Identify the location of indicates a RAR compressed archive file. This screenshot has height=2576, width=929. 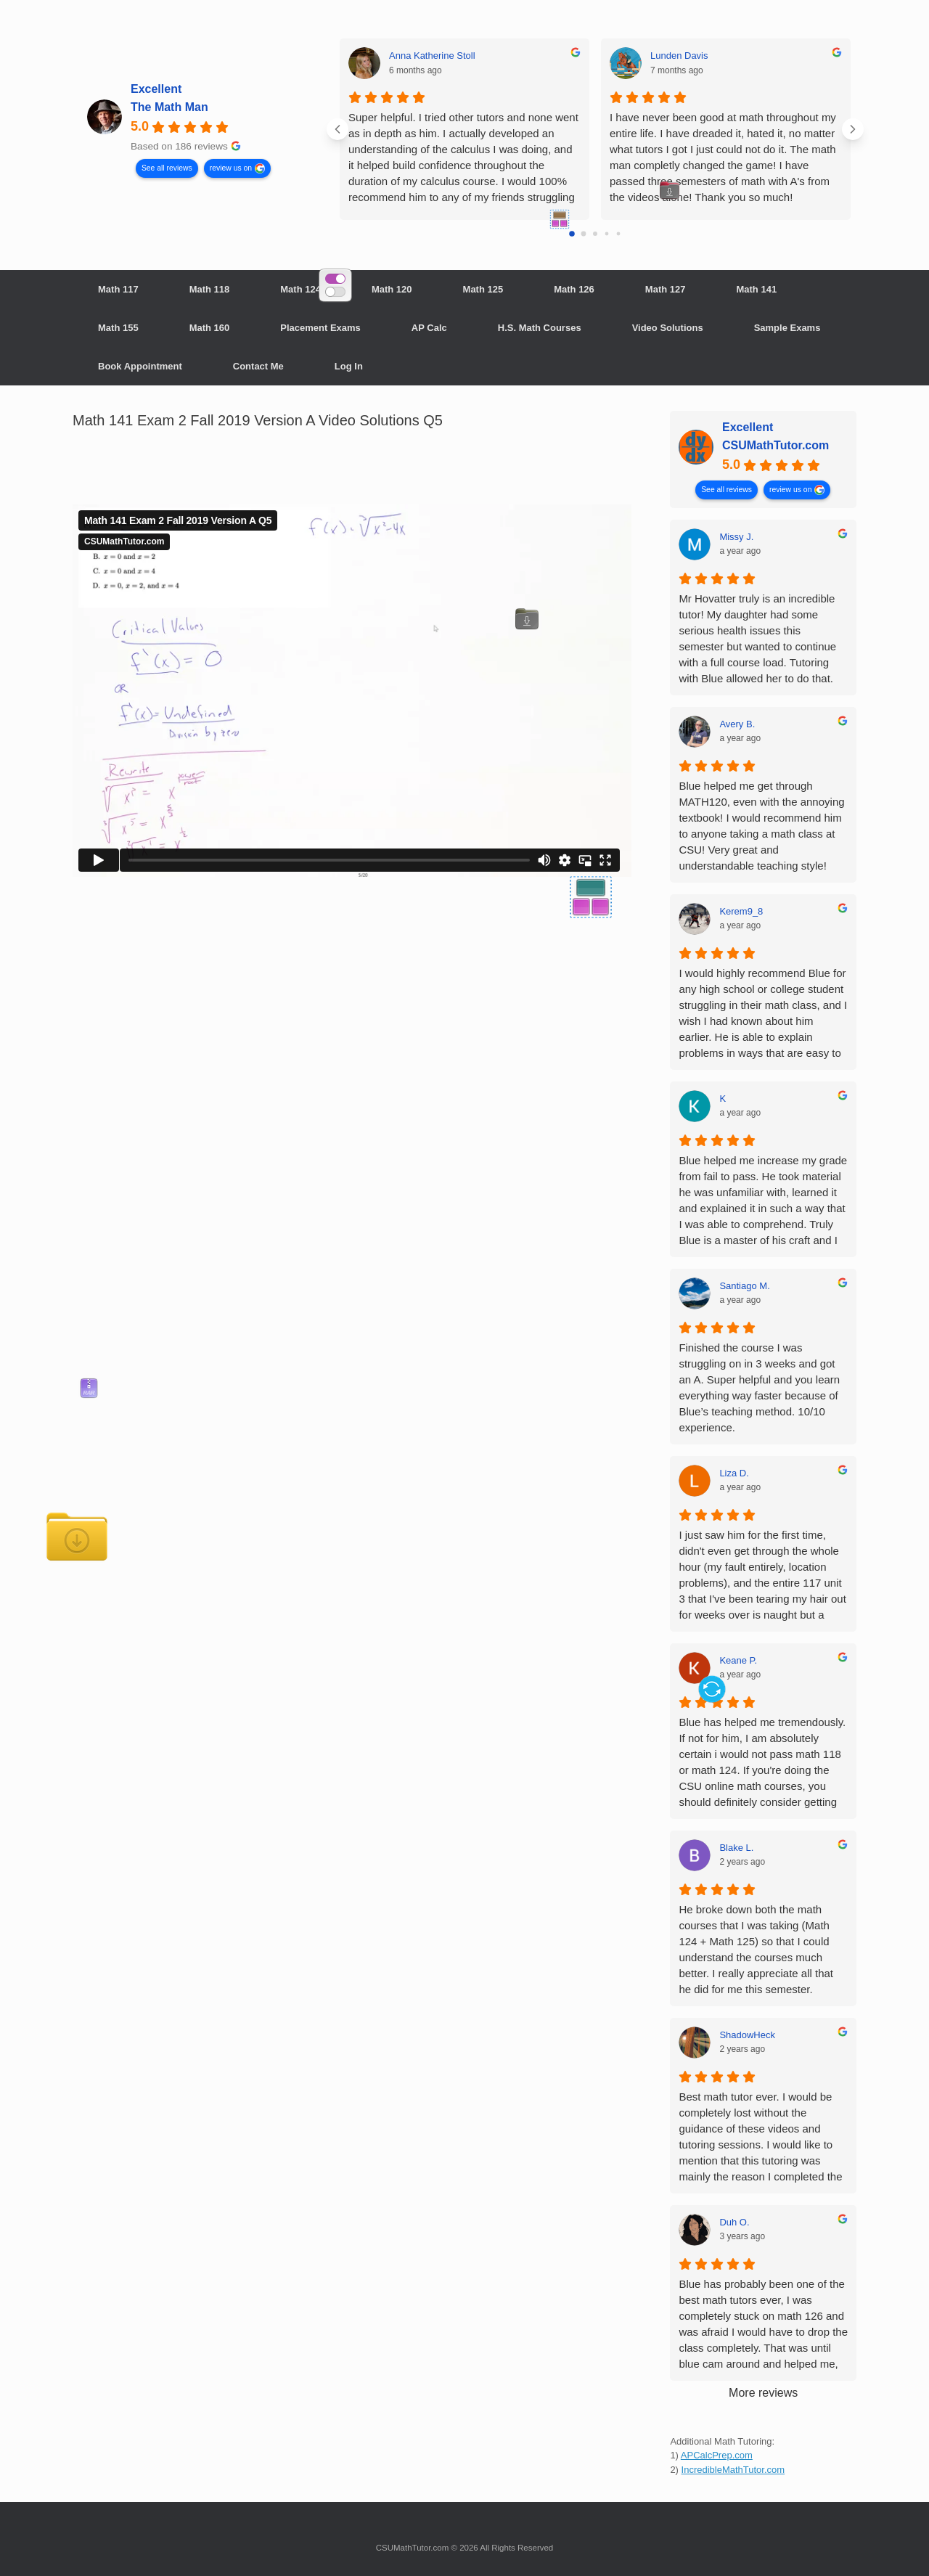
(89, 1388).